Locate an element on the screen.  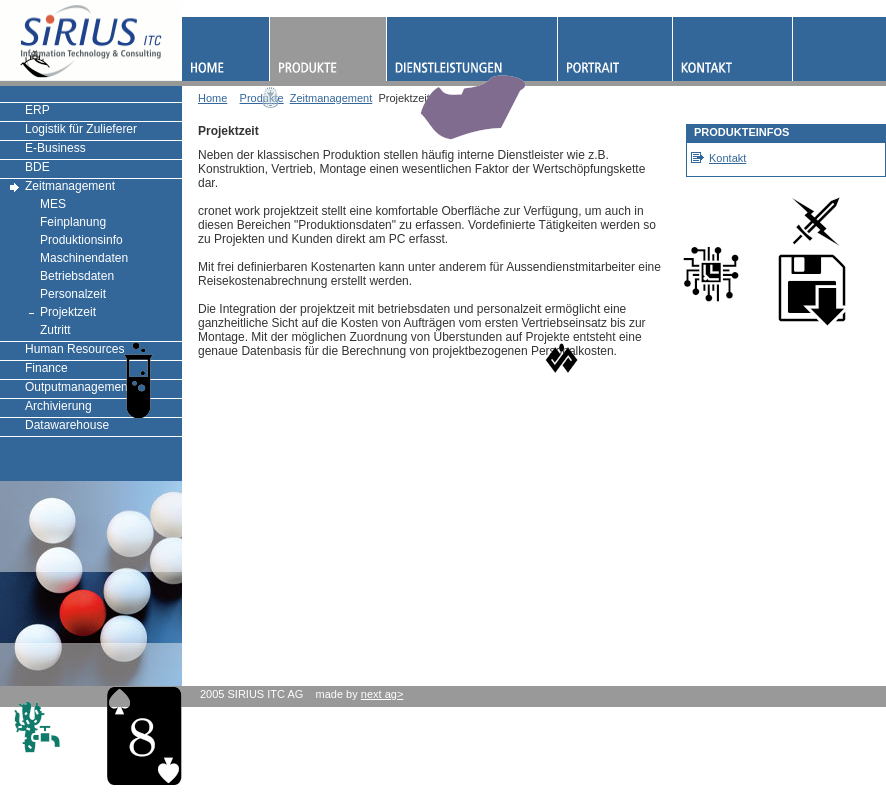
indicates unlimited or infinite gameplay mode is located at coordinates (561, 359).